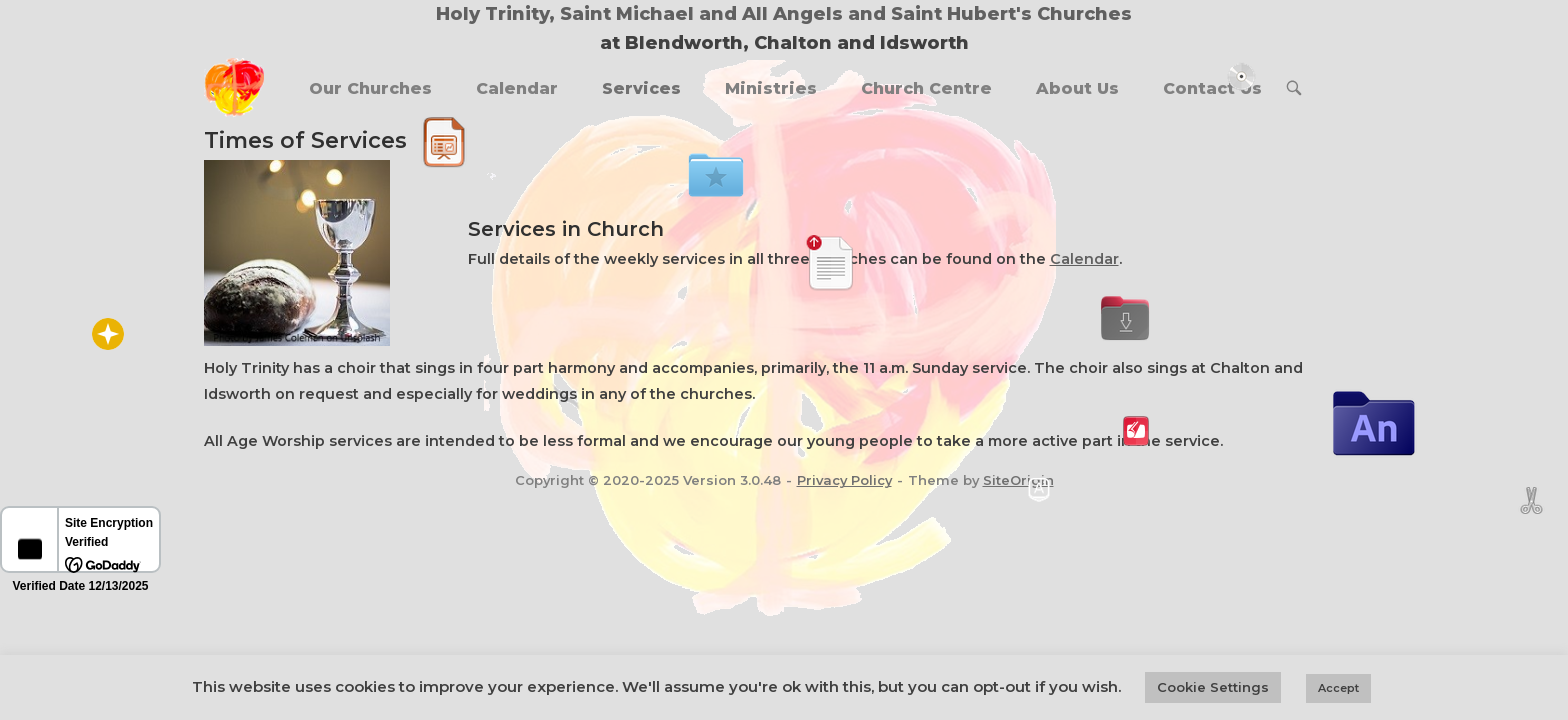 This screenshot has width=1568, height=720. What do you see at coordinates (444, 142) in the screenshot?
I see `libreoffice impress presentation template file` at bounding box center [444, 142].